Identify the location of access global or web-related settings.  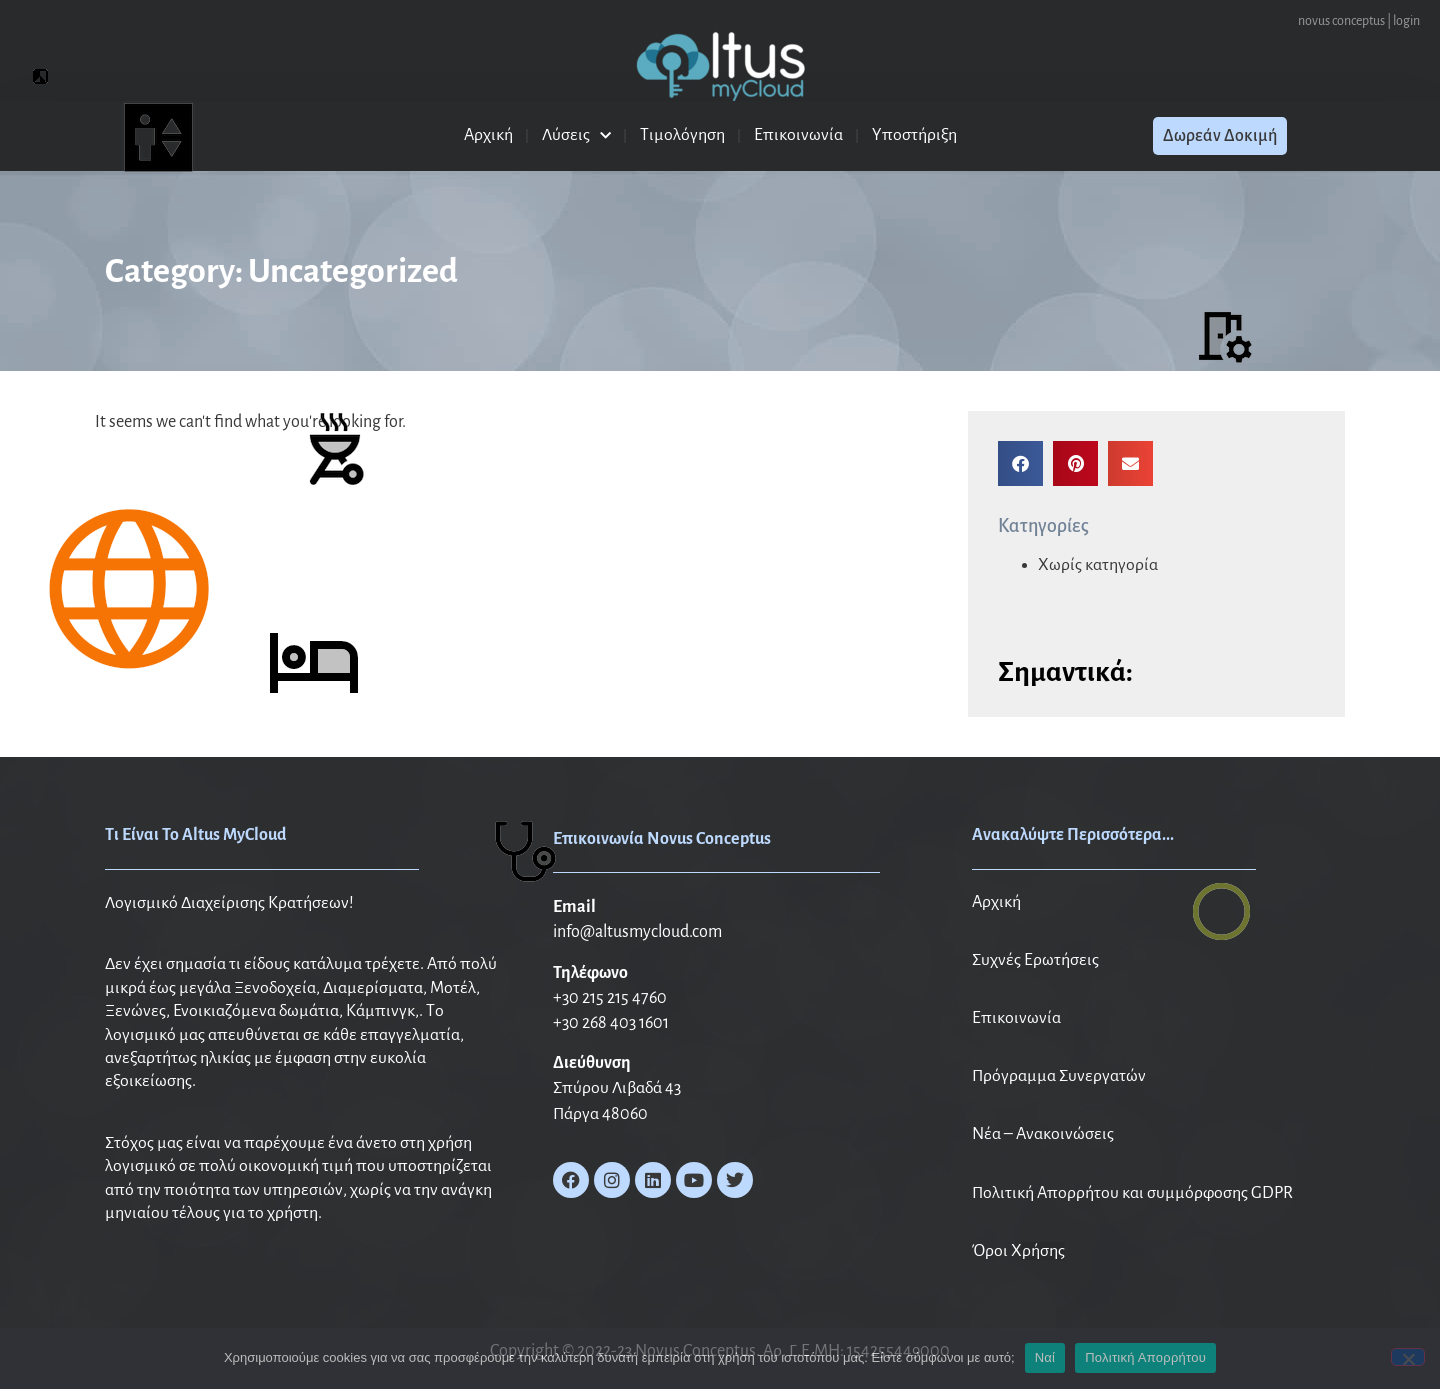
(123, 595).